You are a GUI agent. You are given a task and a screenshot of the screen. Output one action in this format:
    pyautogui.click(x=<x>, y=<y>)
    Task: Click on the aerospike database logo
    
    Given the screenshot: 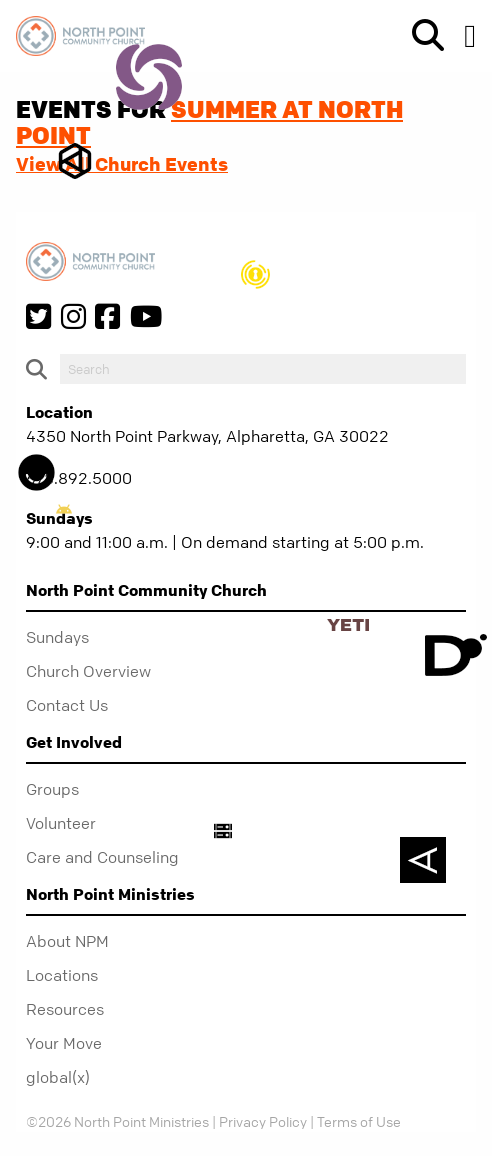 What is the action you would take?
    pyautogui.click(x=423, y=860)
    